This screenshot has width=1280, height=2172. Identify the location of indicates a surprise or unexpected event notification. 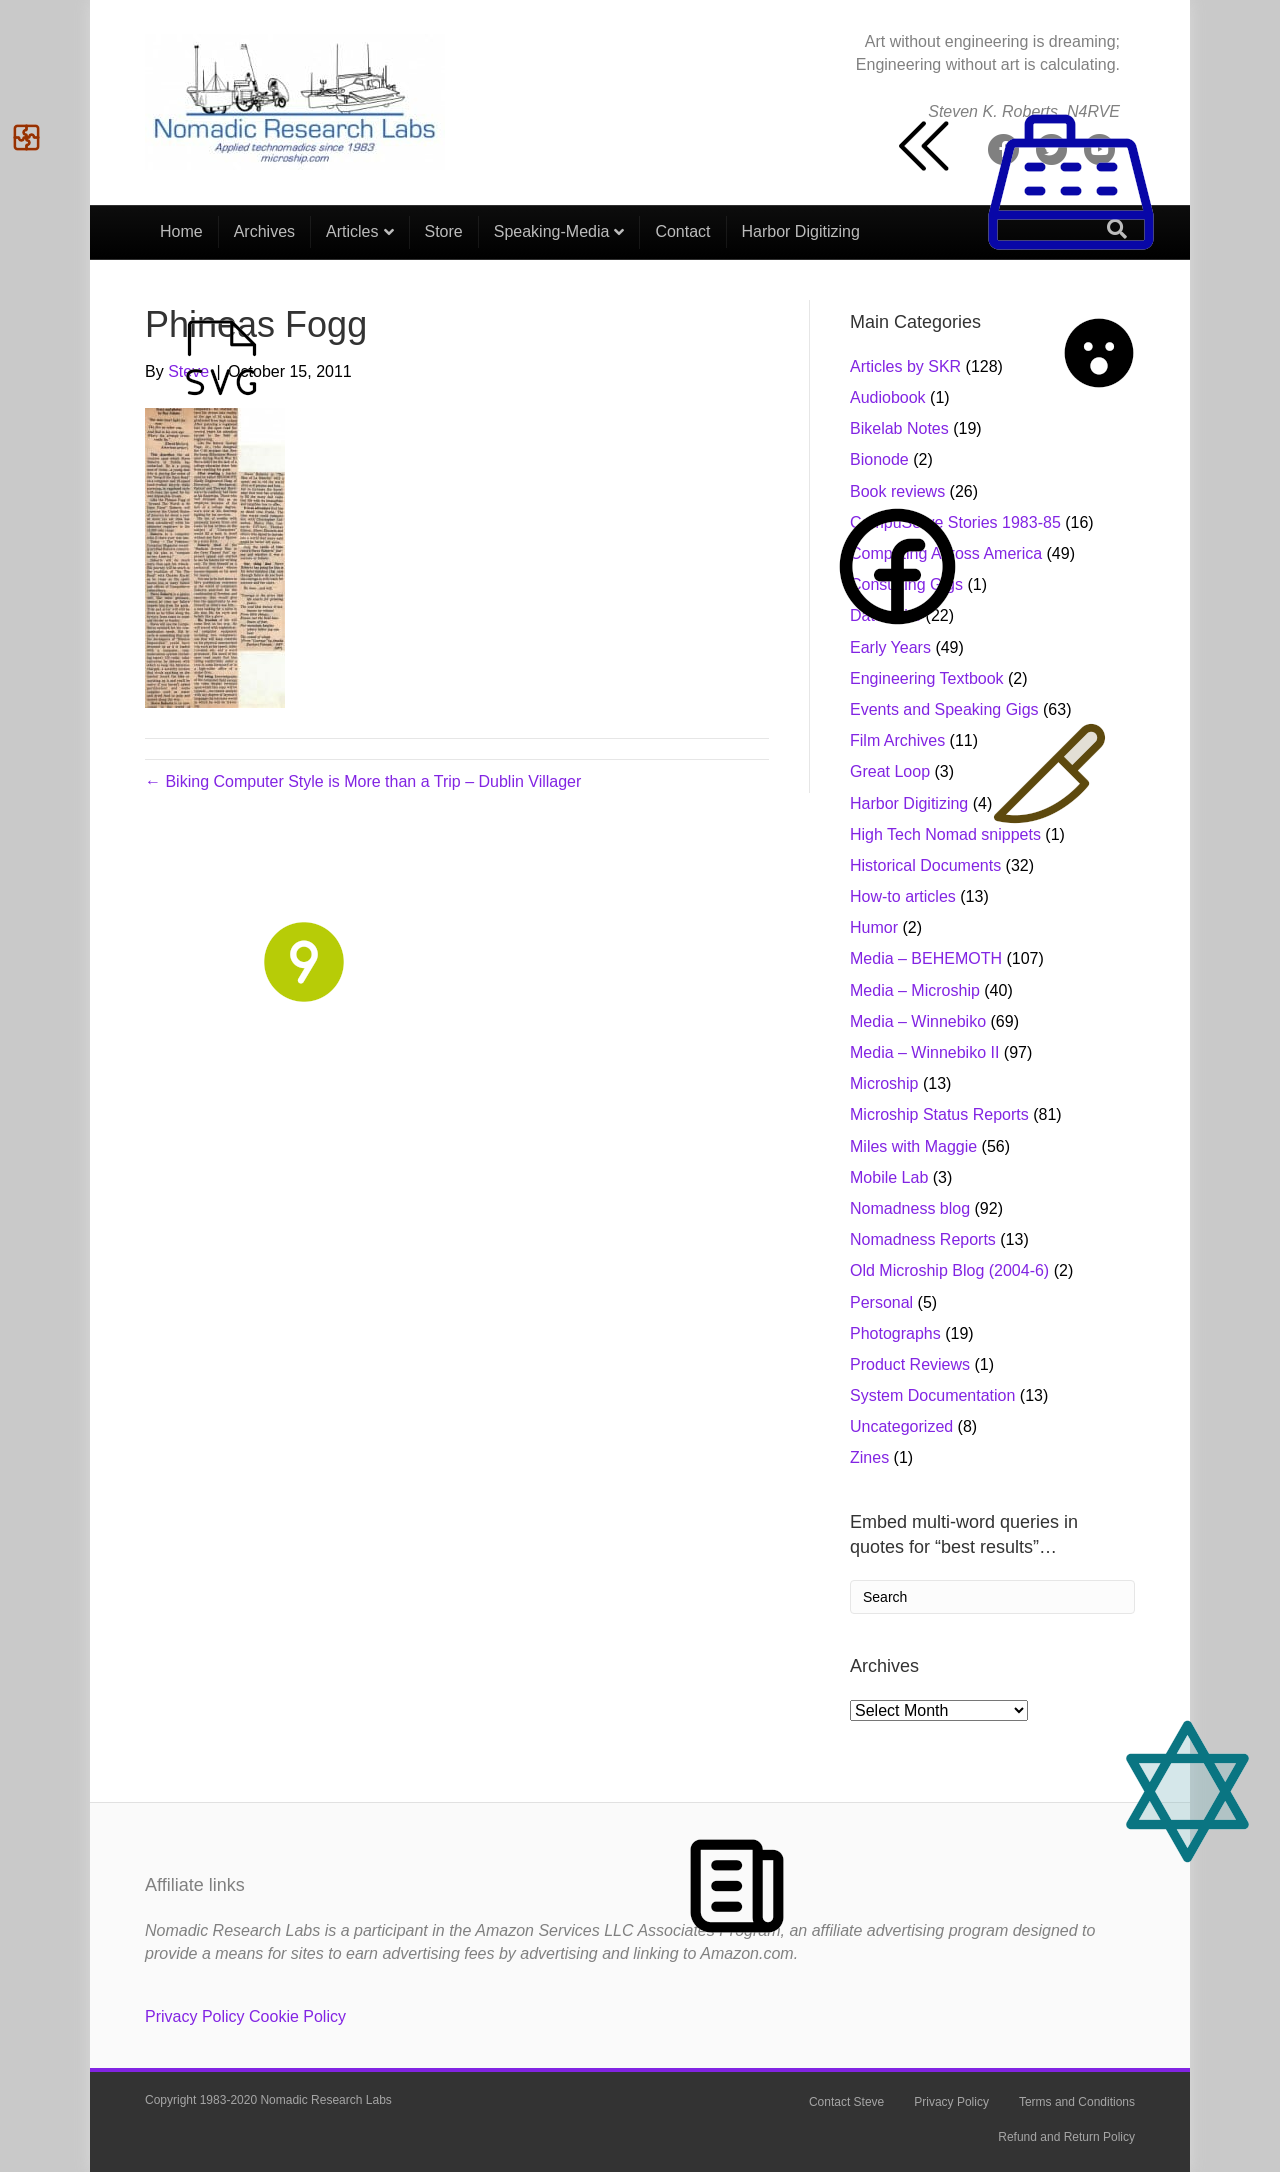
(1099, 353).